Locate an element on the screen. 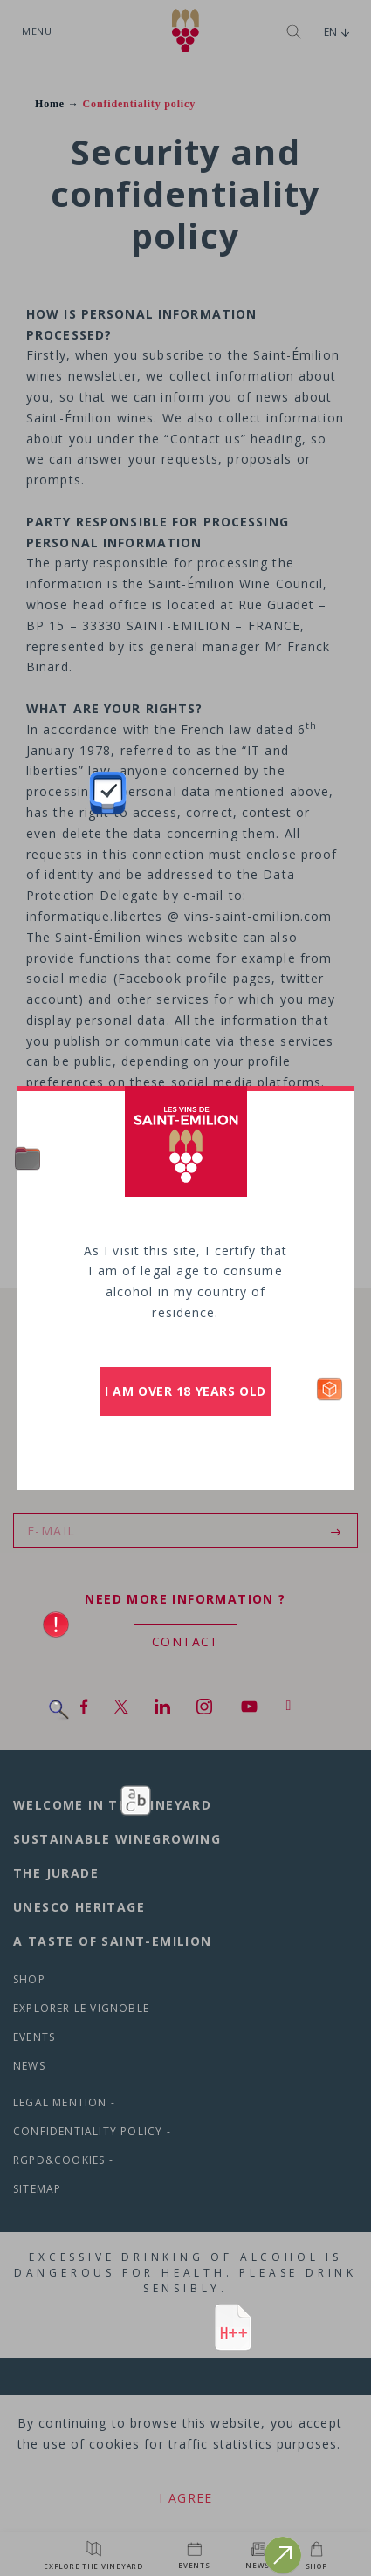 The height and width of the screenshot is (2576, 371). access font and typography settings is located at coordinates (135, 1800).